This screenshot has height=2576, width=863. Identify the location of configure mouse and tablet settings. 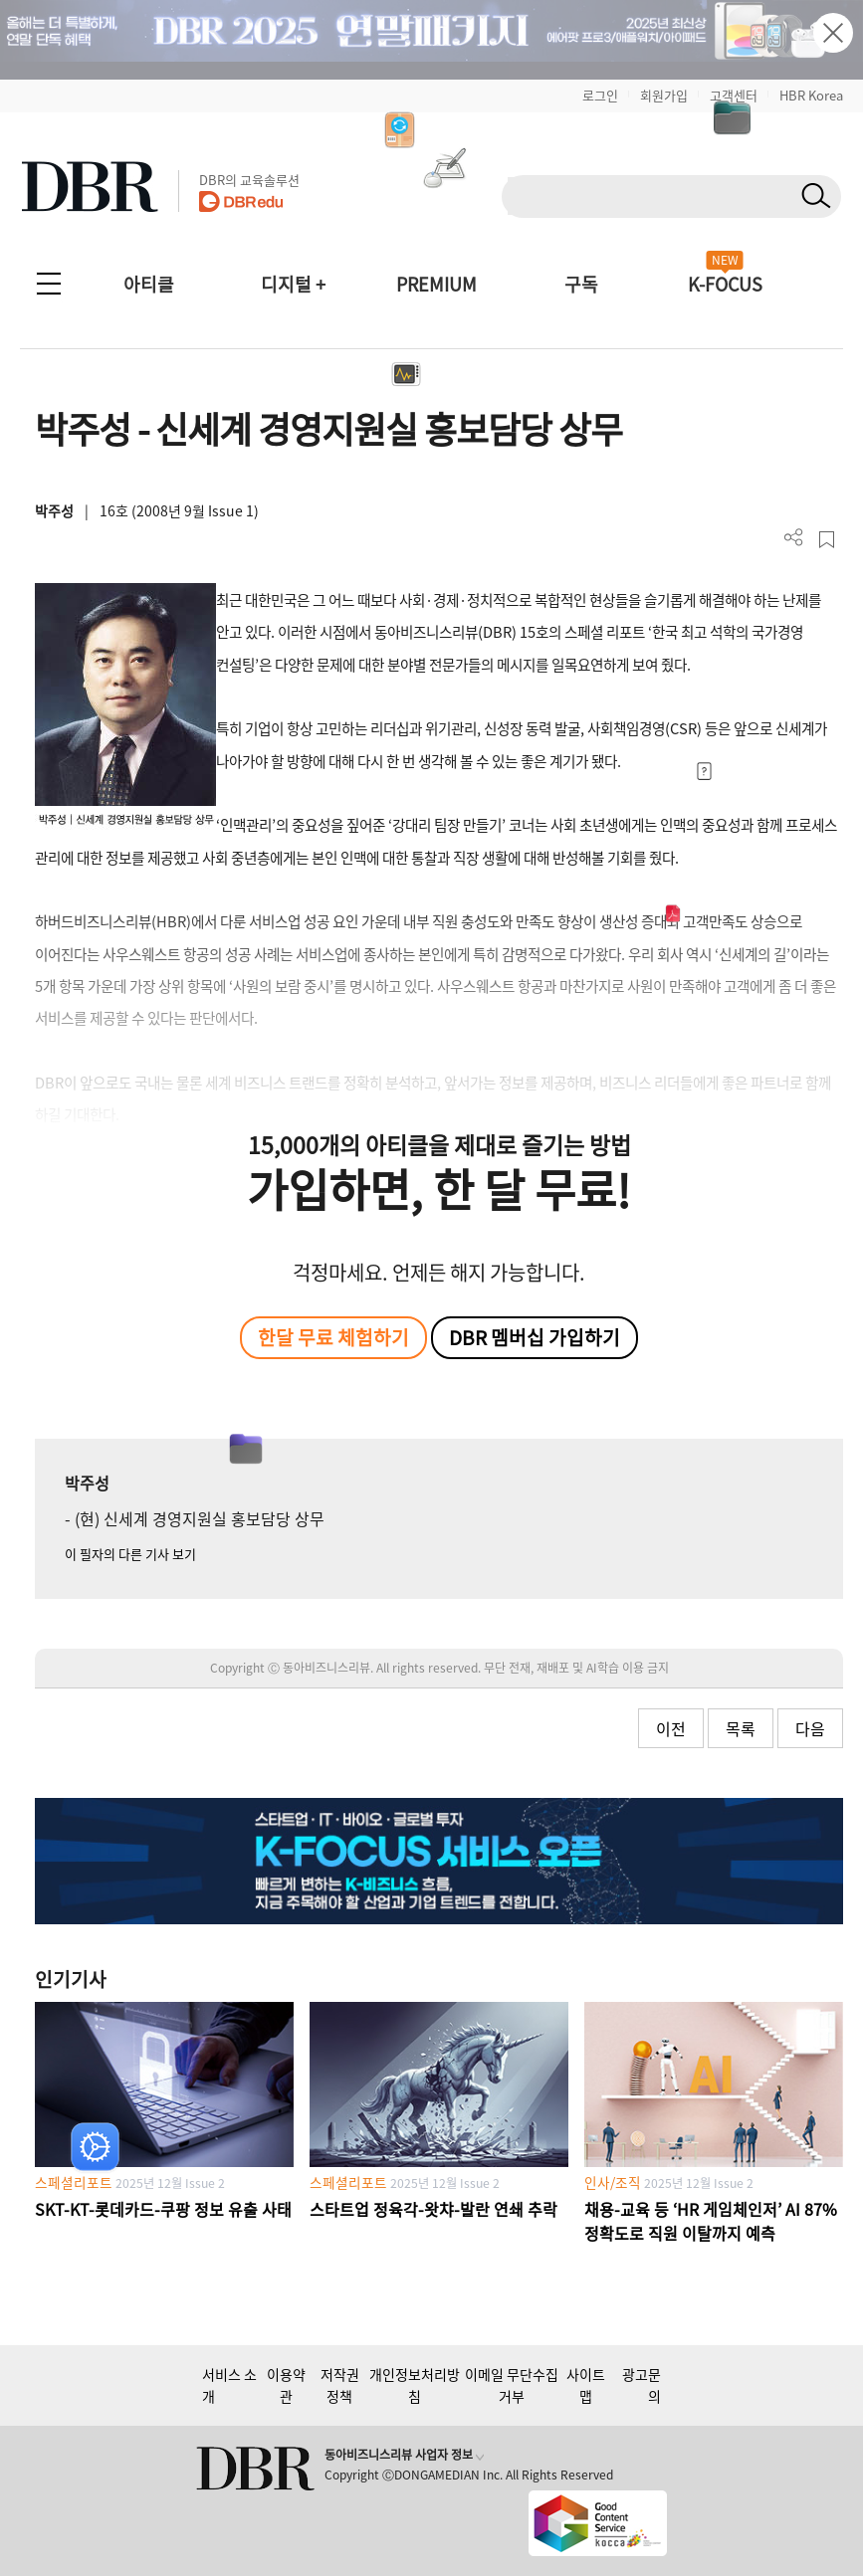
(444, 168).